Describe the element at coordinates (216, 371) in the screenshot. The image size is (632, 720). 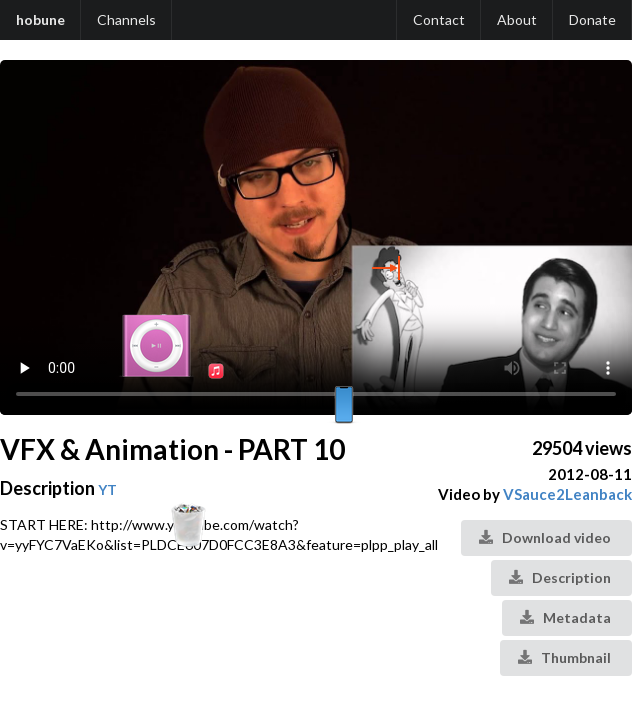
I see `open apple music app` at that location.